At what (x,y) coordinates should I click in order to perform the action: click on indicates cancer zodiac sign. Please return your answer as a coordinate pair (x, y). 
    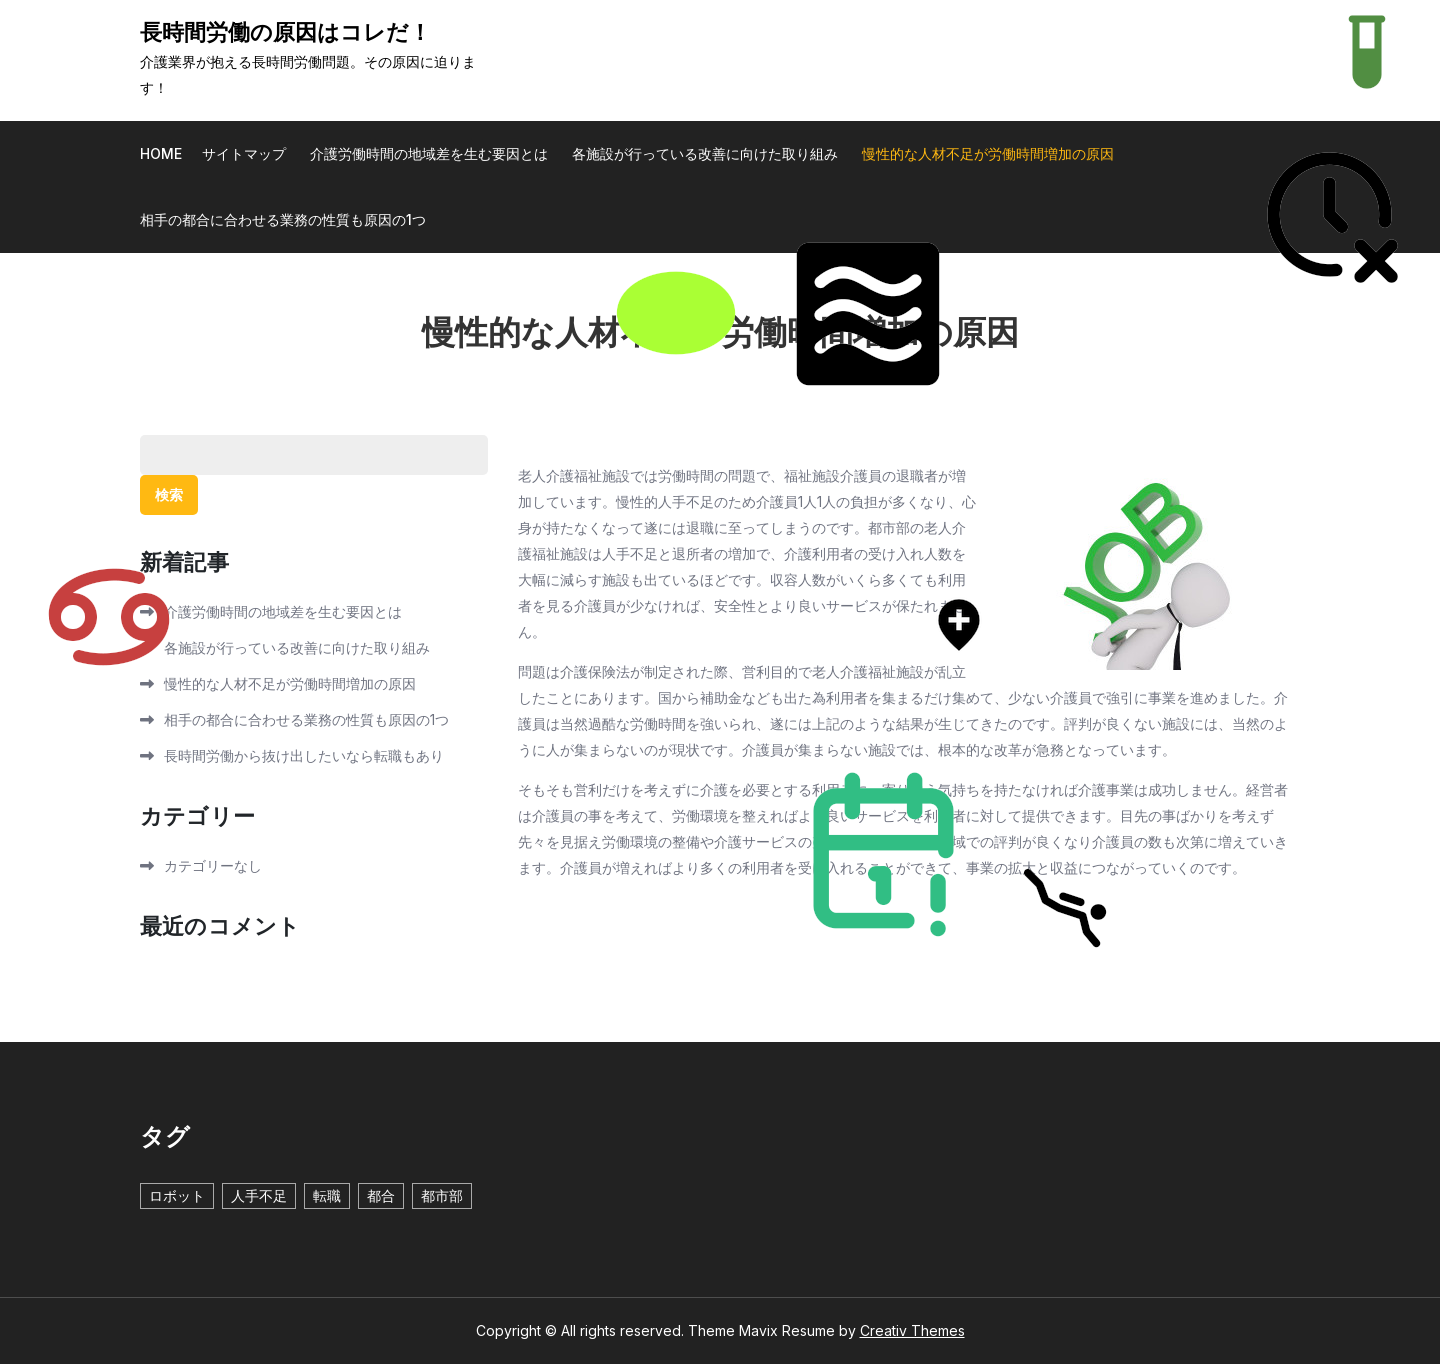
    Looking at the image, I should click on (109, 617).